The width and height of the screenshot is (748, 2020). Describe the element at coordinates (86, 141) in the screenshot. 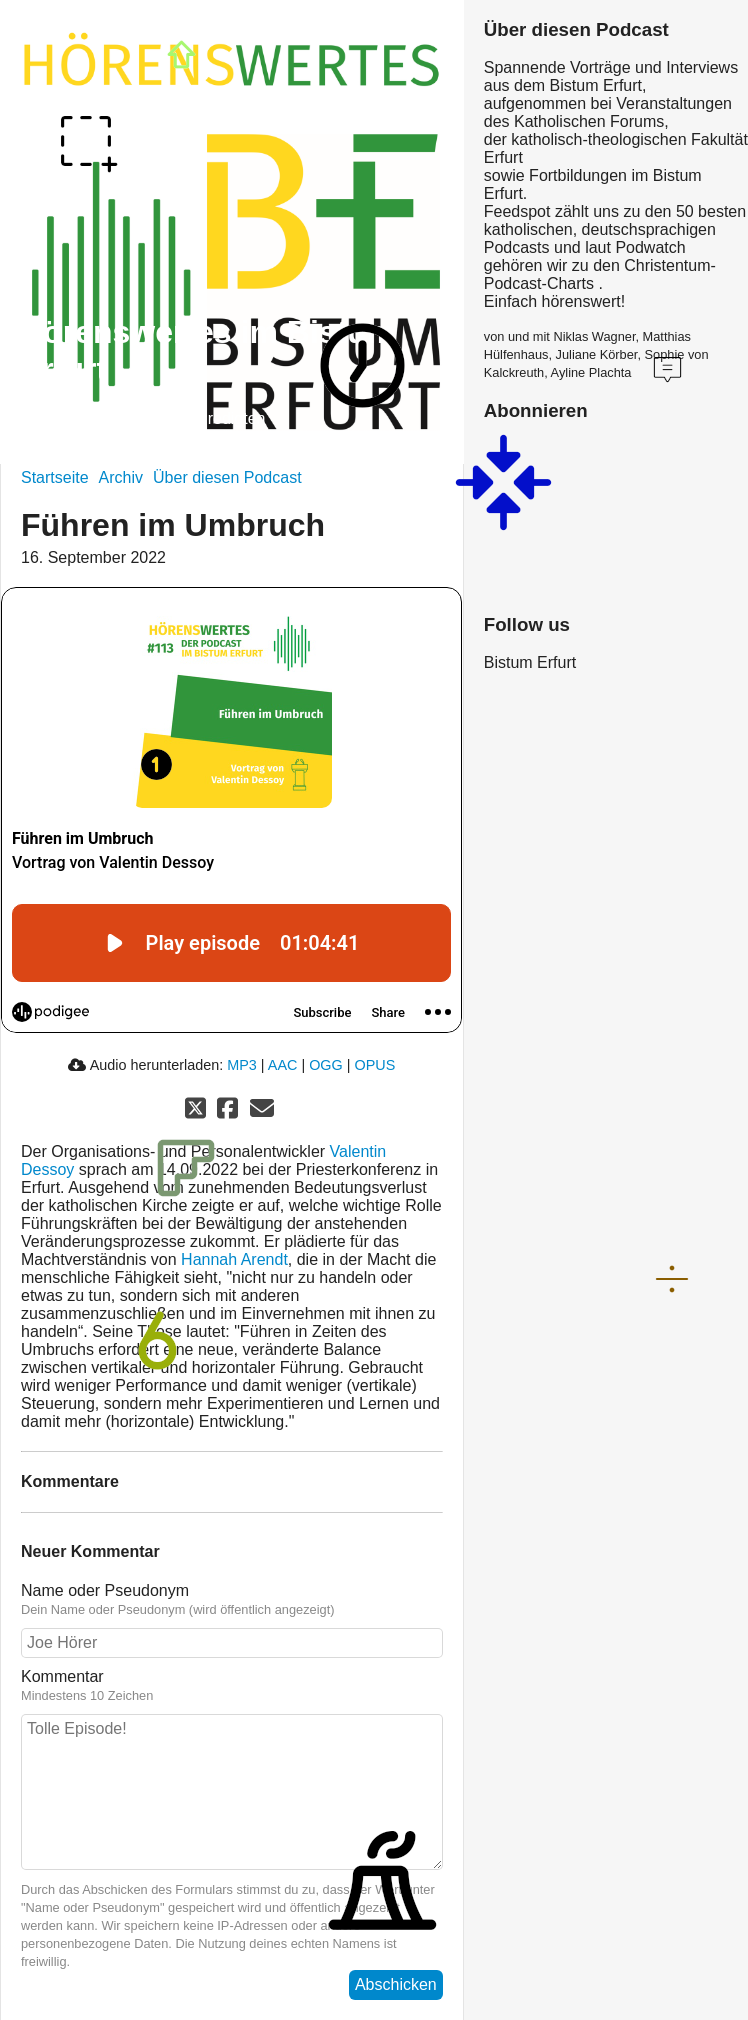

I see `add to current selection` at that location.